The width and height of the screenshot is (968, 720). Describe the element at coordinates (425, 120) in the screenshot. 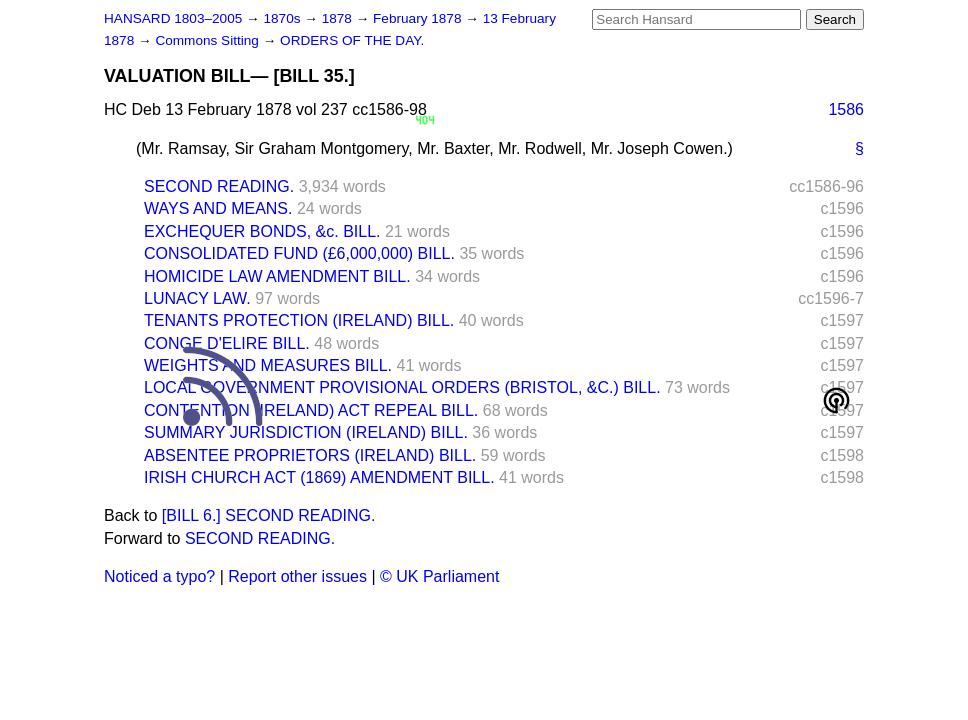

I see `indicates page not found error` at that location.